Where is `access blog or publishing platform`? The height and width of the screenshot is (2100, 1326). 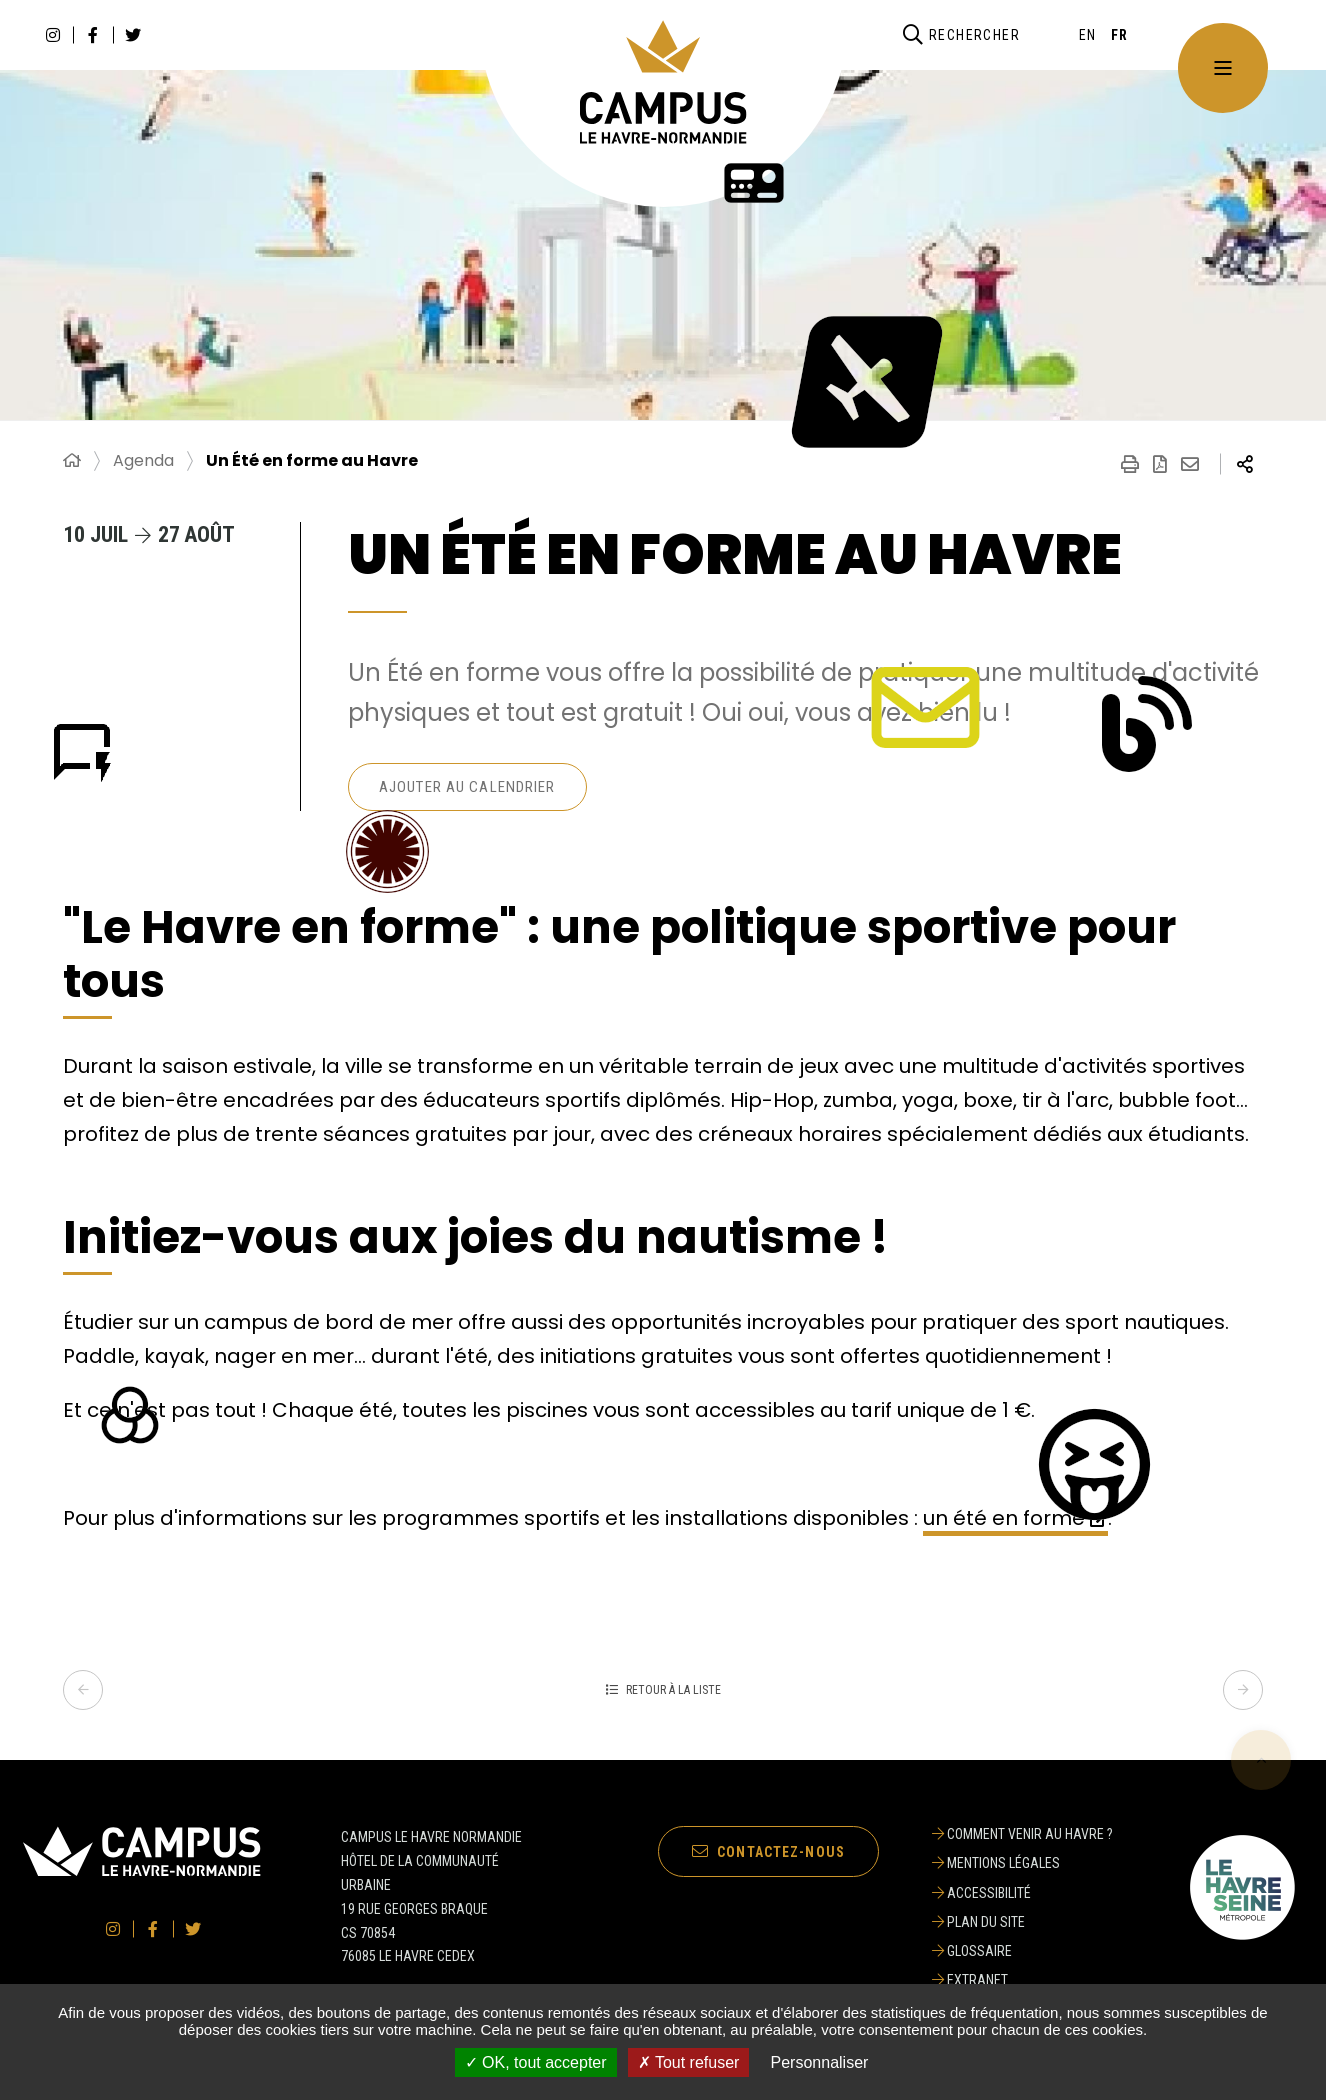
access blog or publishing platform is located at coordinates (1144, 724).